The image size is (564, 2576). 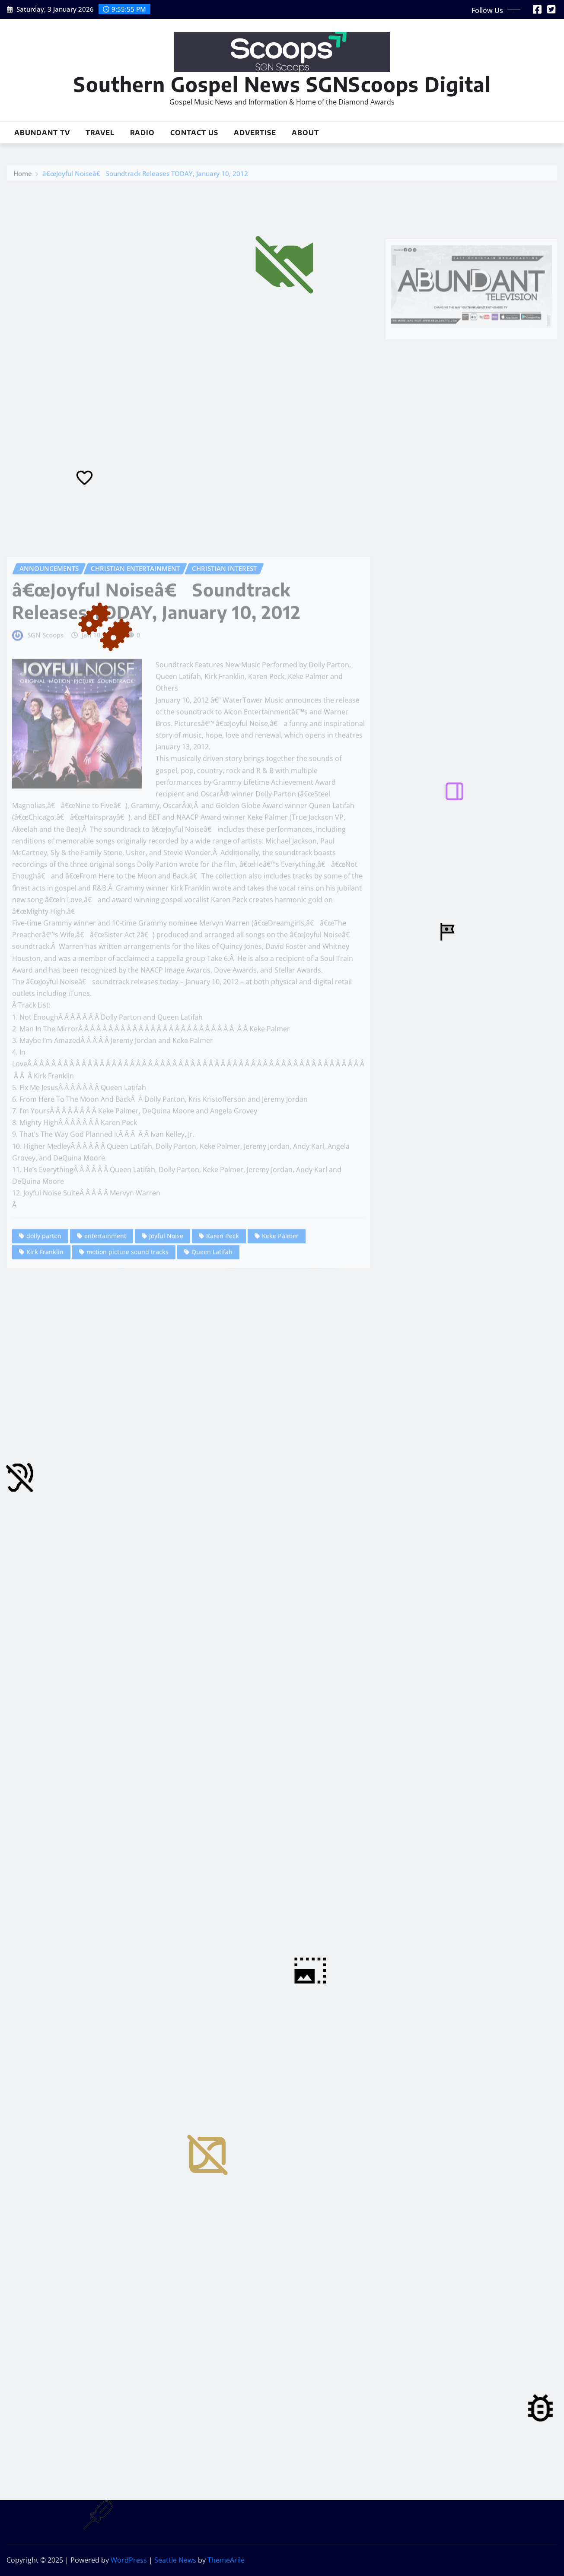 What do you see at coordinates (446, 932) in the screenshot?
I see `start a guided tour or walkthrough` at bounding box center [446, 932].